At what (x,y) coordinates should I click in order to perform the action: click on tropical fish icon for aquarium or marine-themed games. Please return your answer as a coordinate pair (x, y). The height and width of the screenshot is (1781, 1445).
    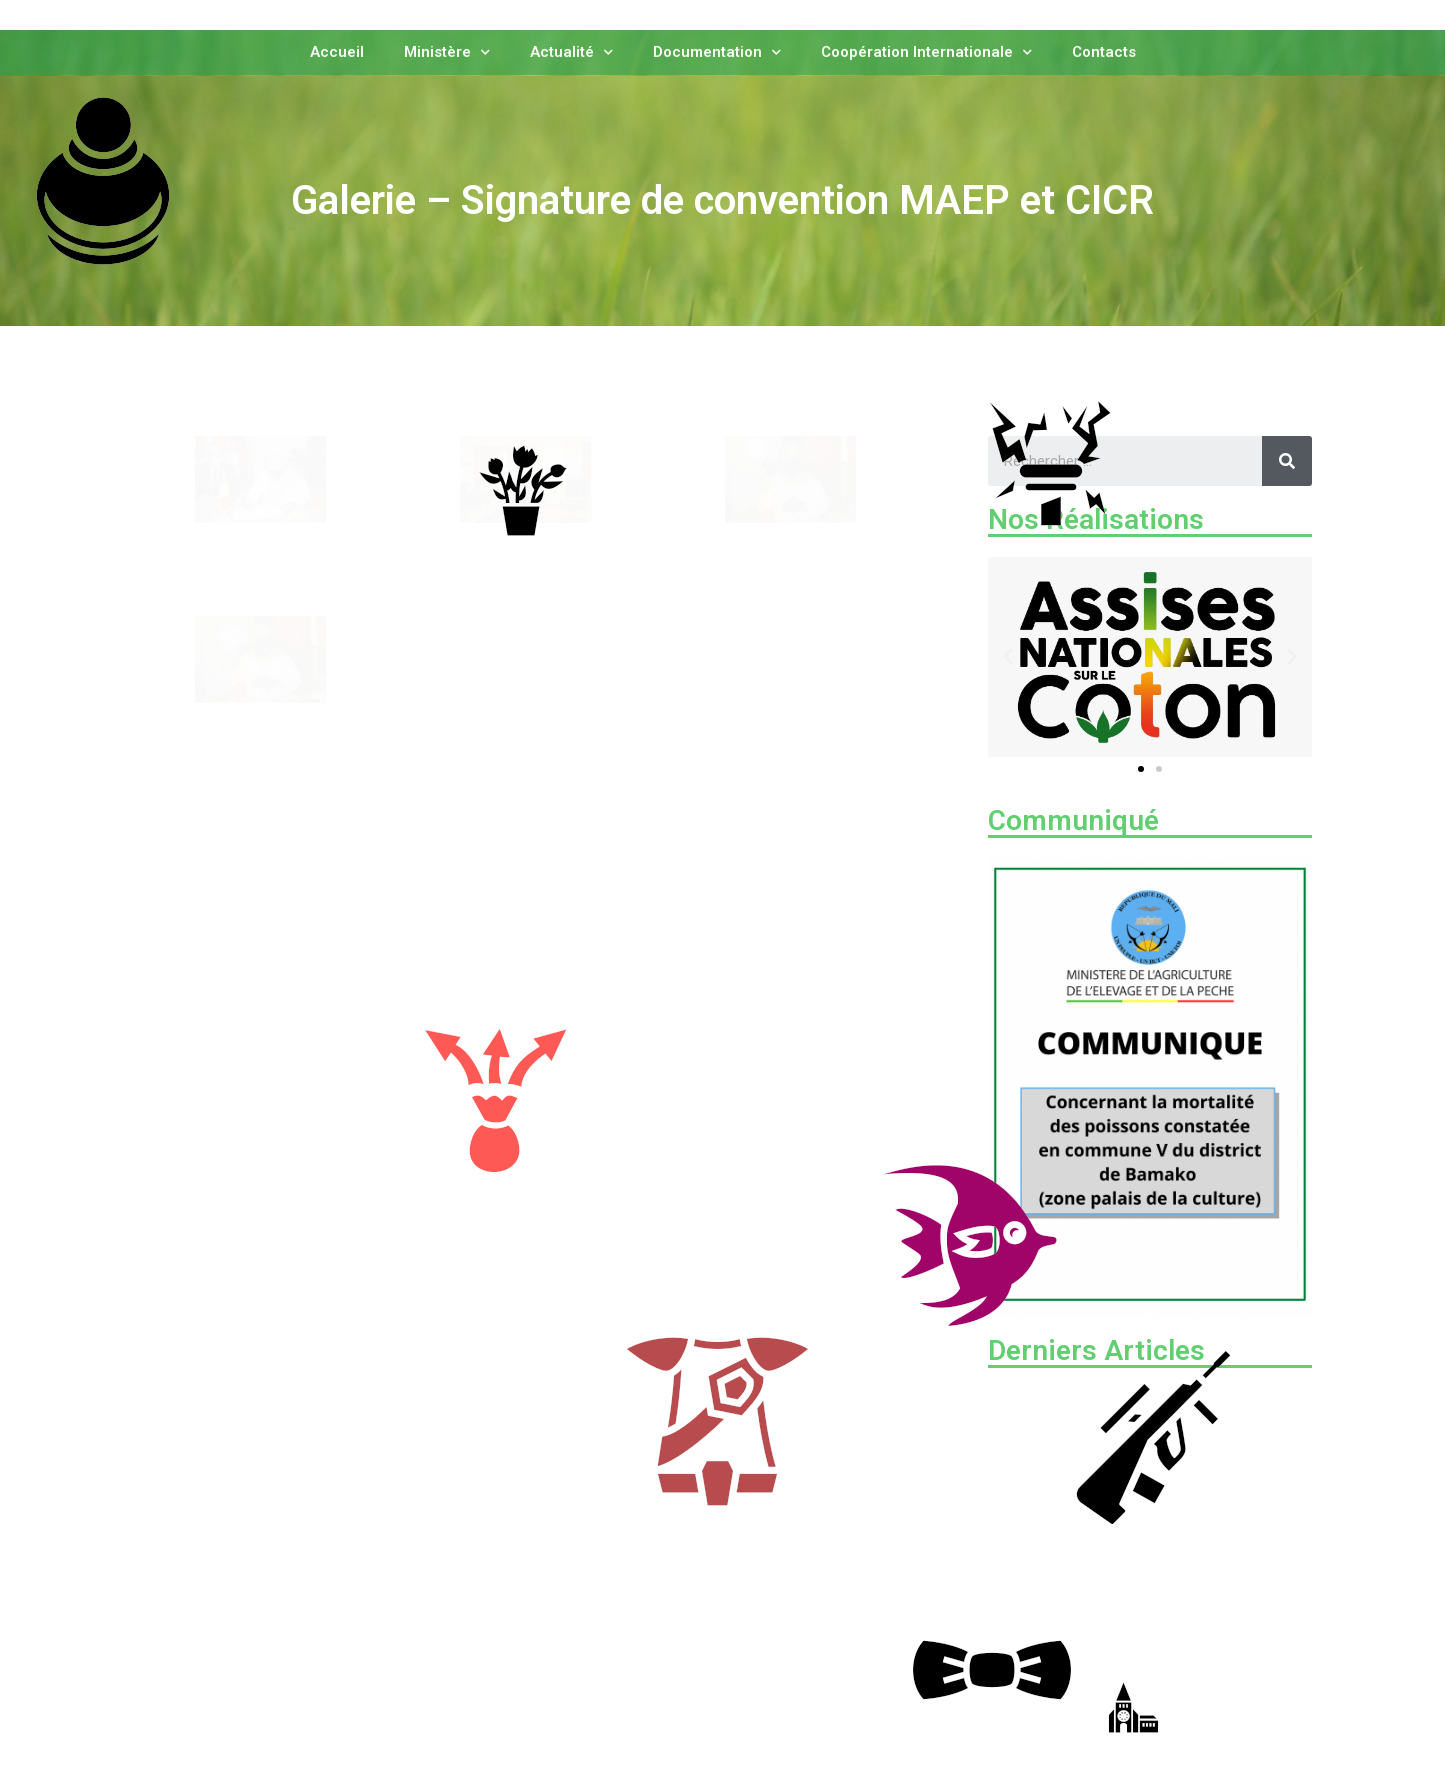
    Looking at the image, I should click on (970, 1240).